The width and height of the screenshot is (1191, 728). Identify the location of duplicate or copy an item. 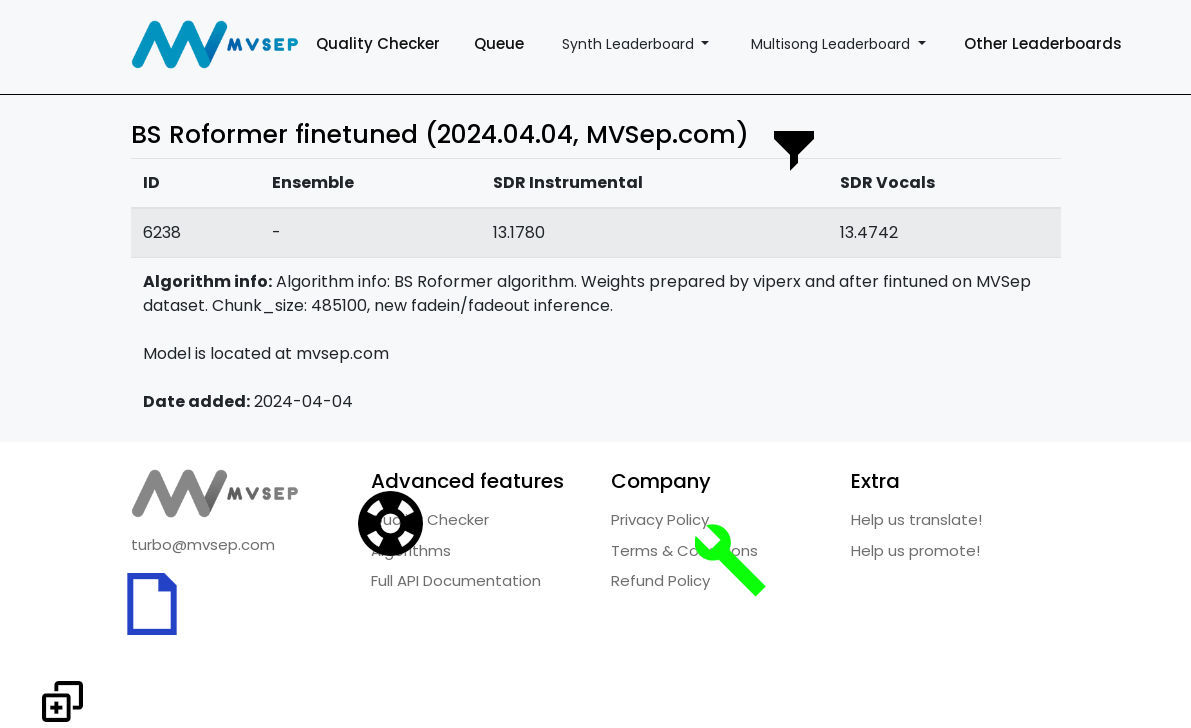
(62, 701).